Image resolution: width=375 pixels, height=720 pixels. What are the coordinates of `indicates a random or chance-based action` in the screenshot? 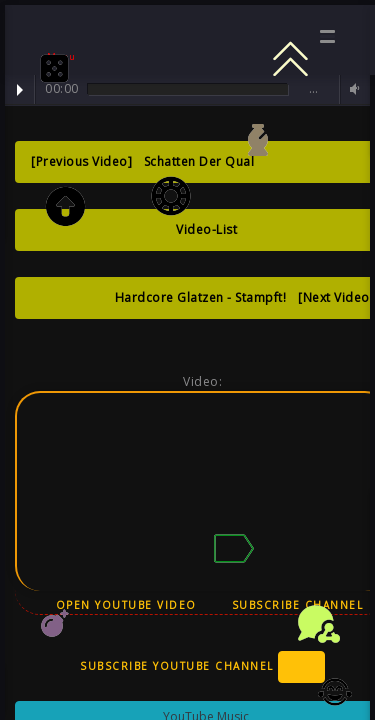 It's located at (54, 68).